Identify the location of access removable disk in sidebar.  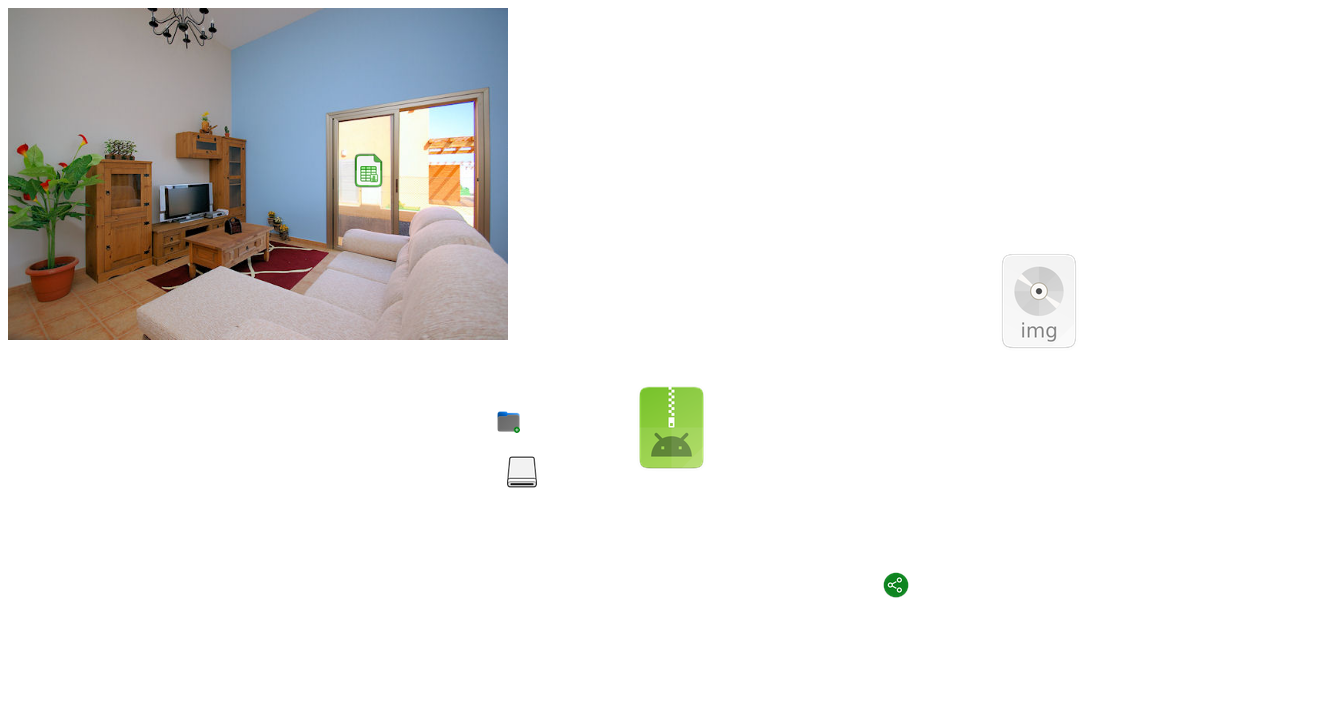
(522, 472).